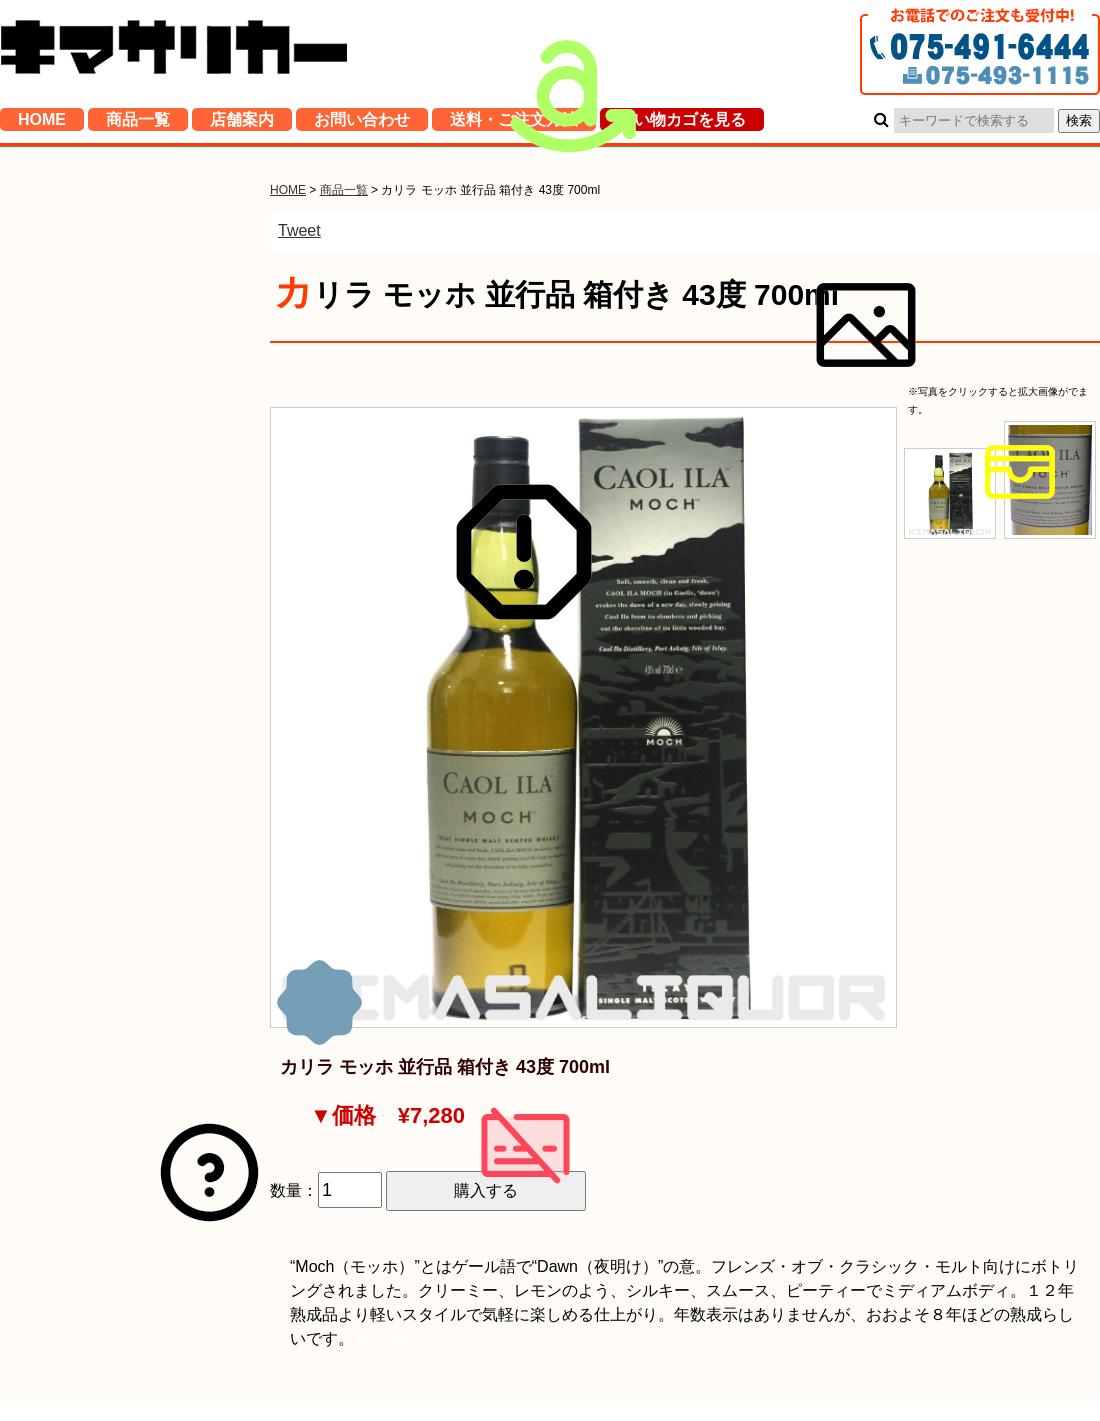 This screenshot has width=1100, height=1421. Describe the element at coordinates (1020, 472) in the screenshot. I see `access your wallet or saved payment methods` at that location.